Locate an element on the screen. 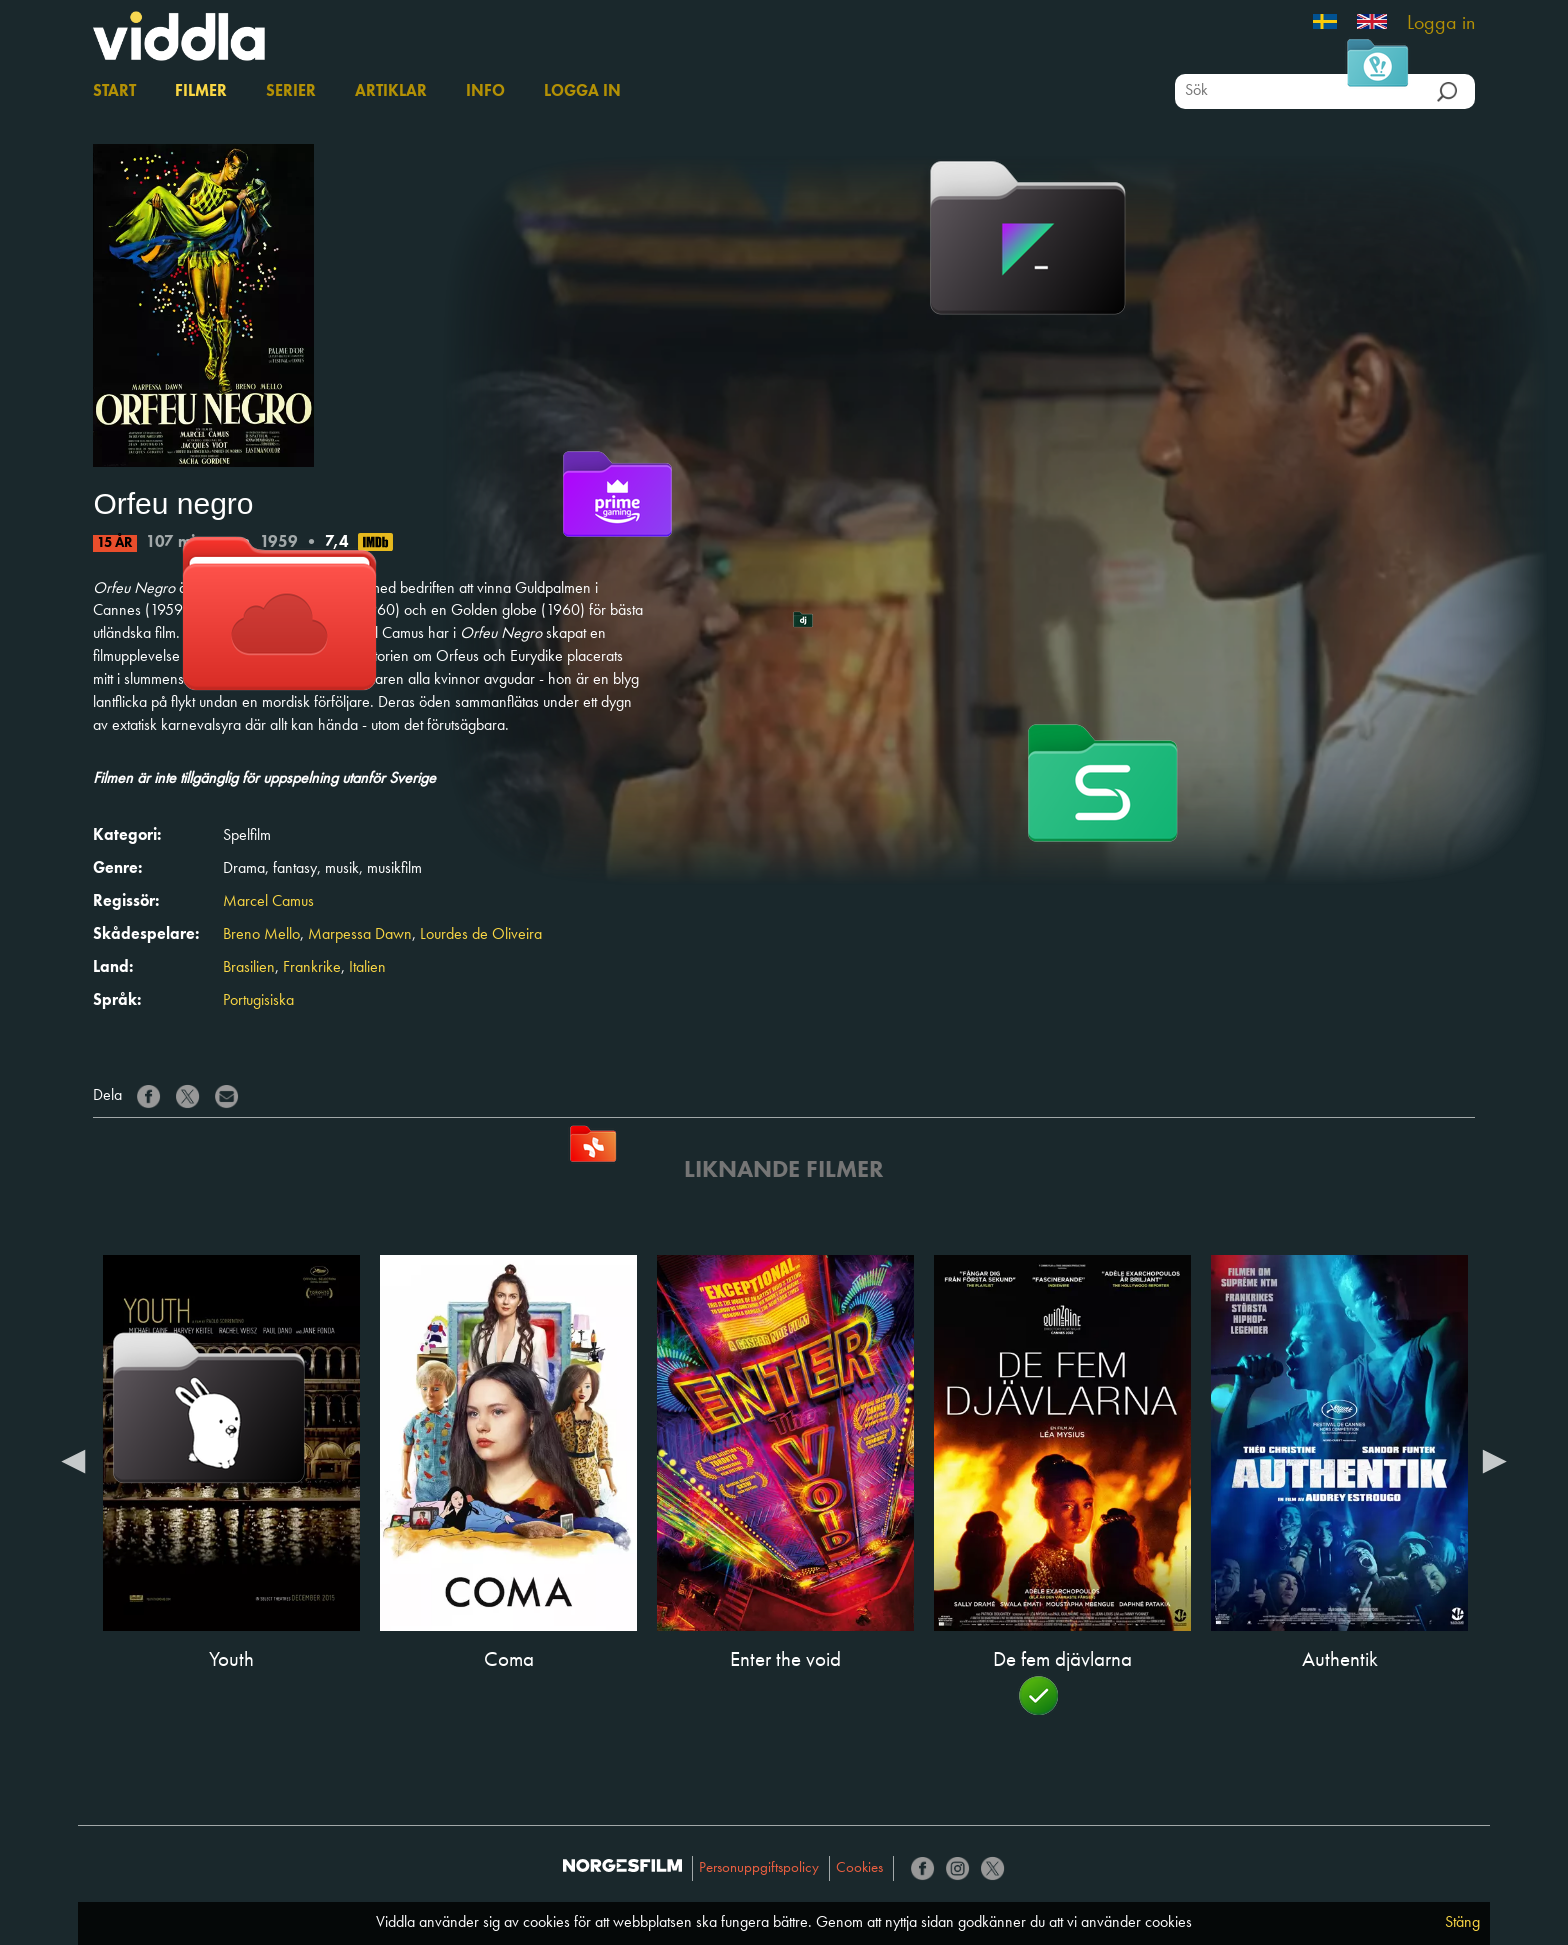 The width and height of the screenshot is (1568, 1945). open jetbrains academy project folder is located at coordinates (1027, 243).